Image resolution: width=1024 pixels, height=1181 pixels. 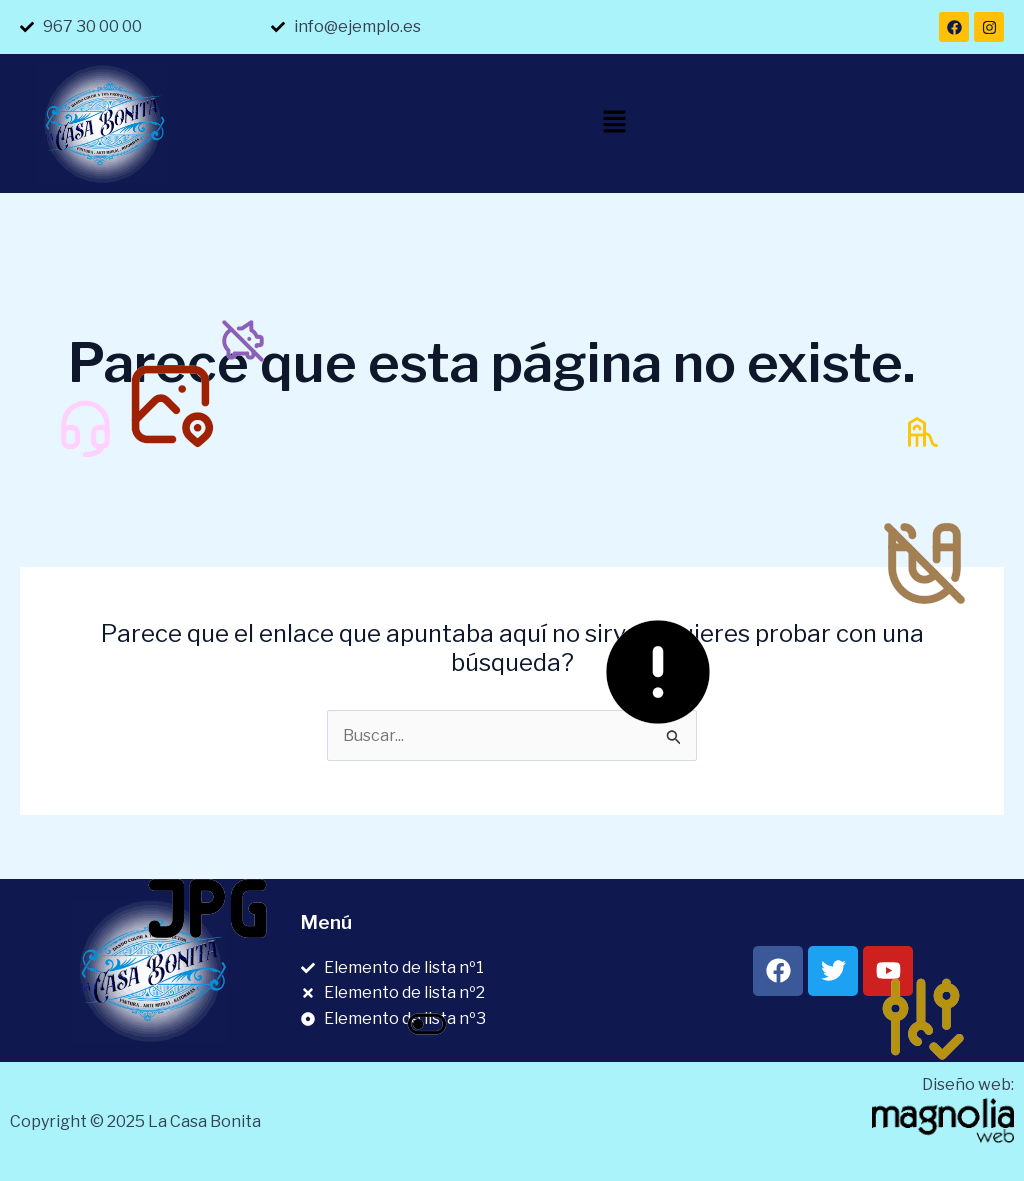 What do you see at coordinates (207, 908) in the screenshot?
I see `indicates a JPG image file type` at bounding box center [207, 908].